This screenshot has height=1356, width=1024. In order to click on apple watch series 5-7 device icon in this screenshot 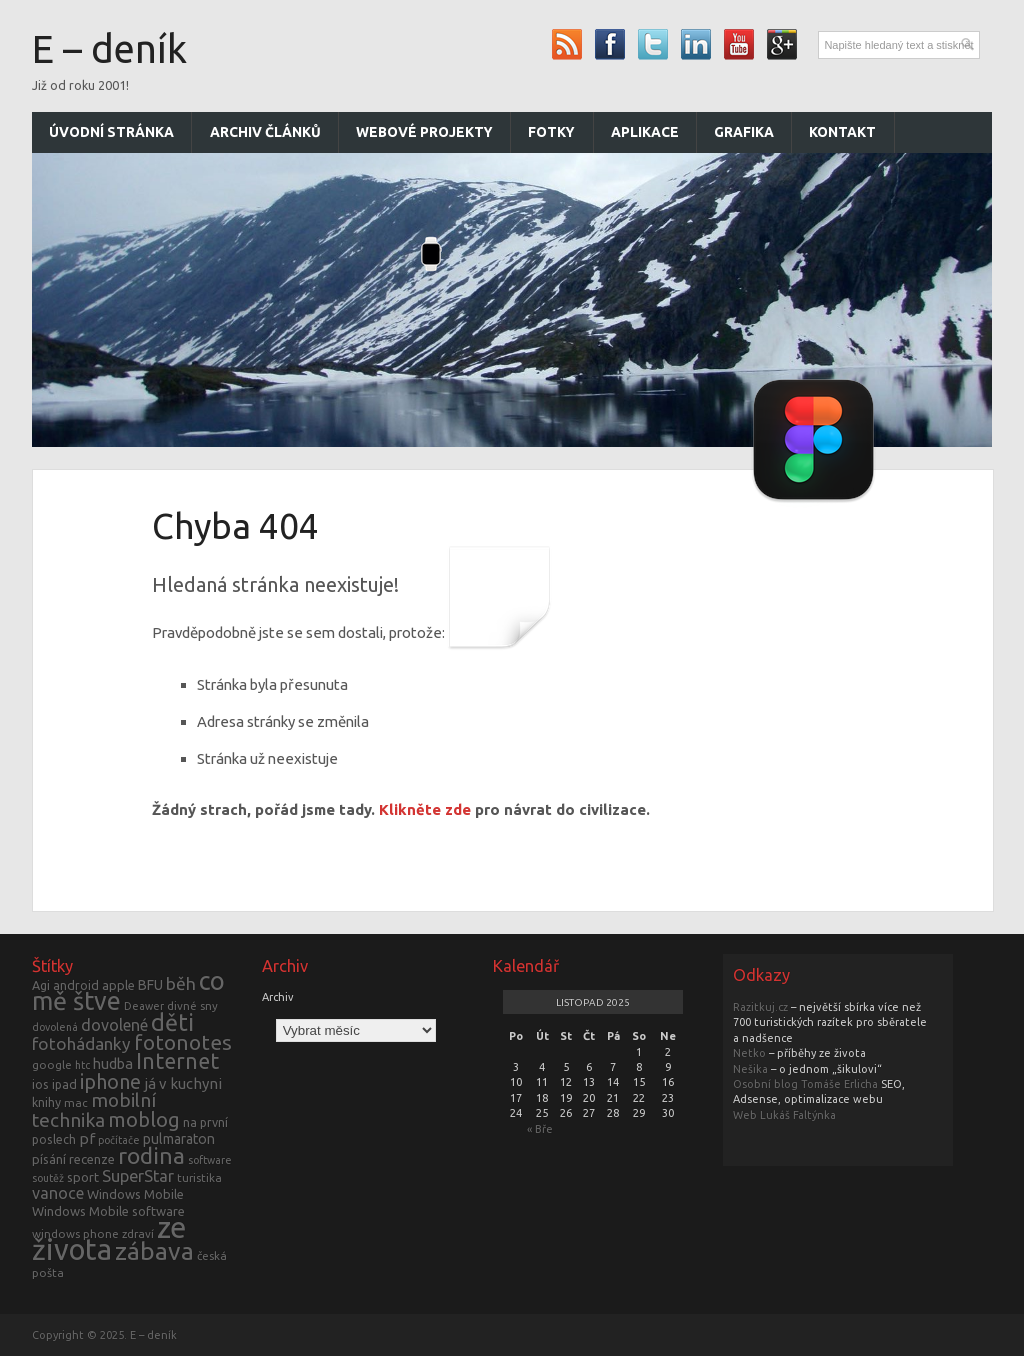, I will do `click(431, 254)`.